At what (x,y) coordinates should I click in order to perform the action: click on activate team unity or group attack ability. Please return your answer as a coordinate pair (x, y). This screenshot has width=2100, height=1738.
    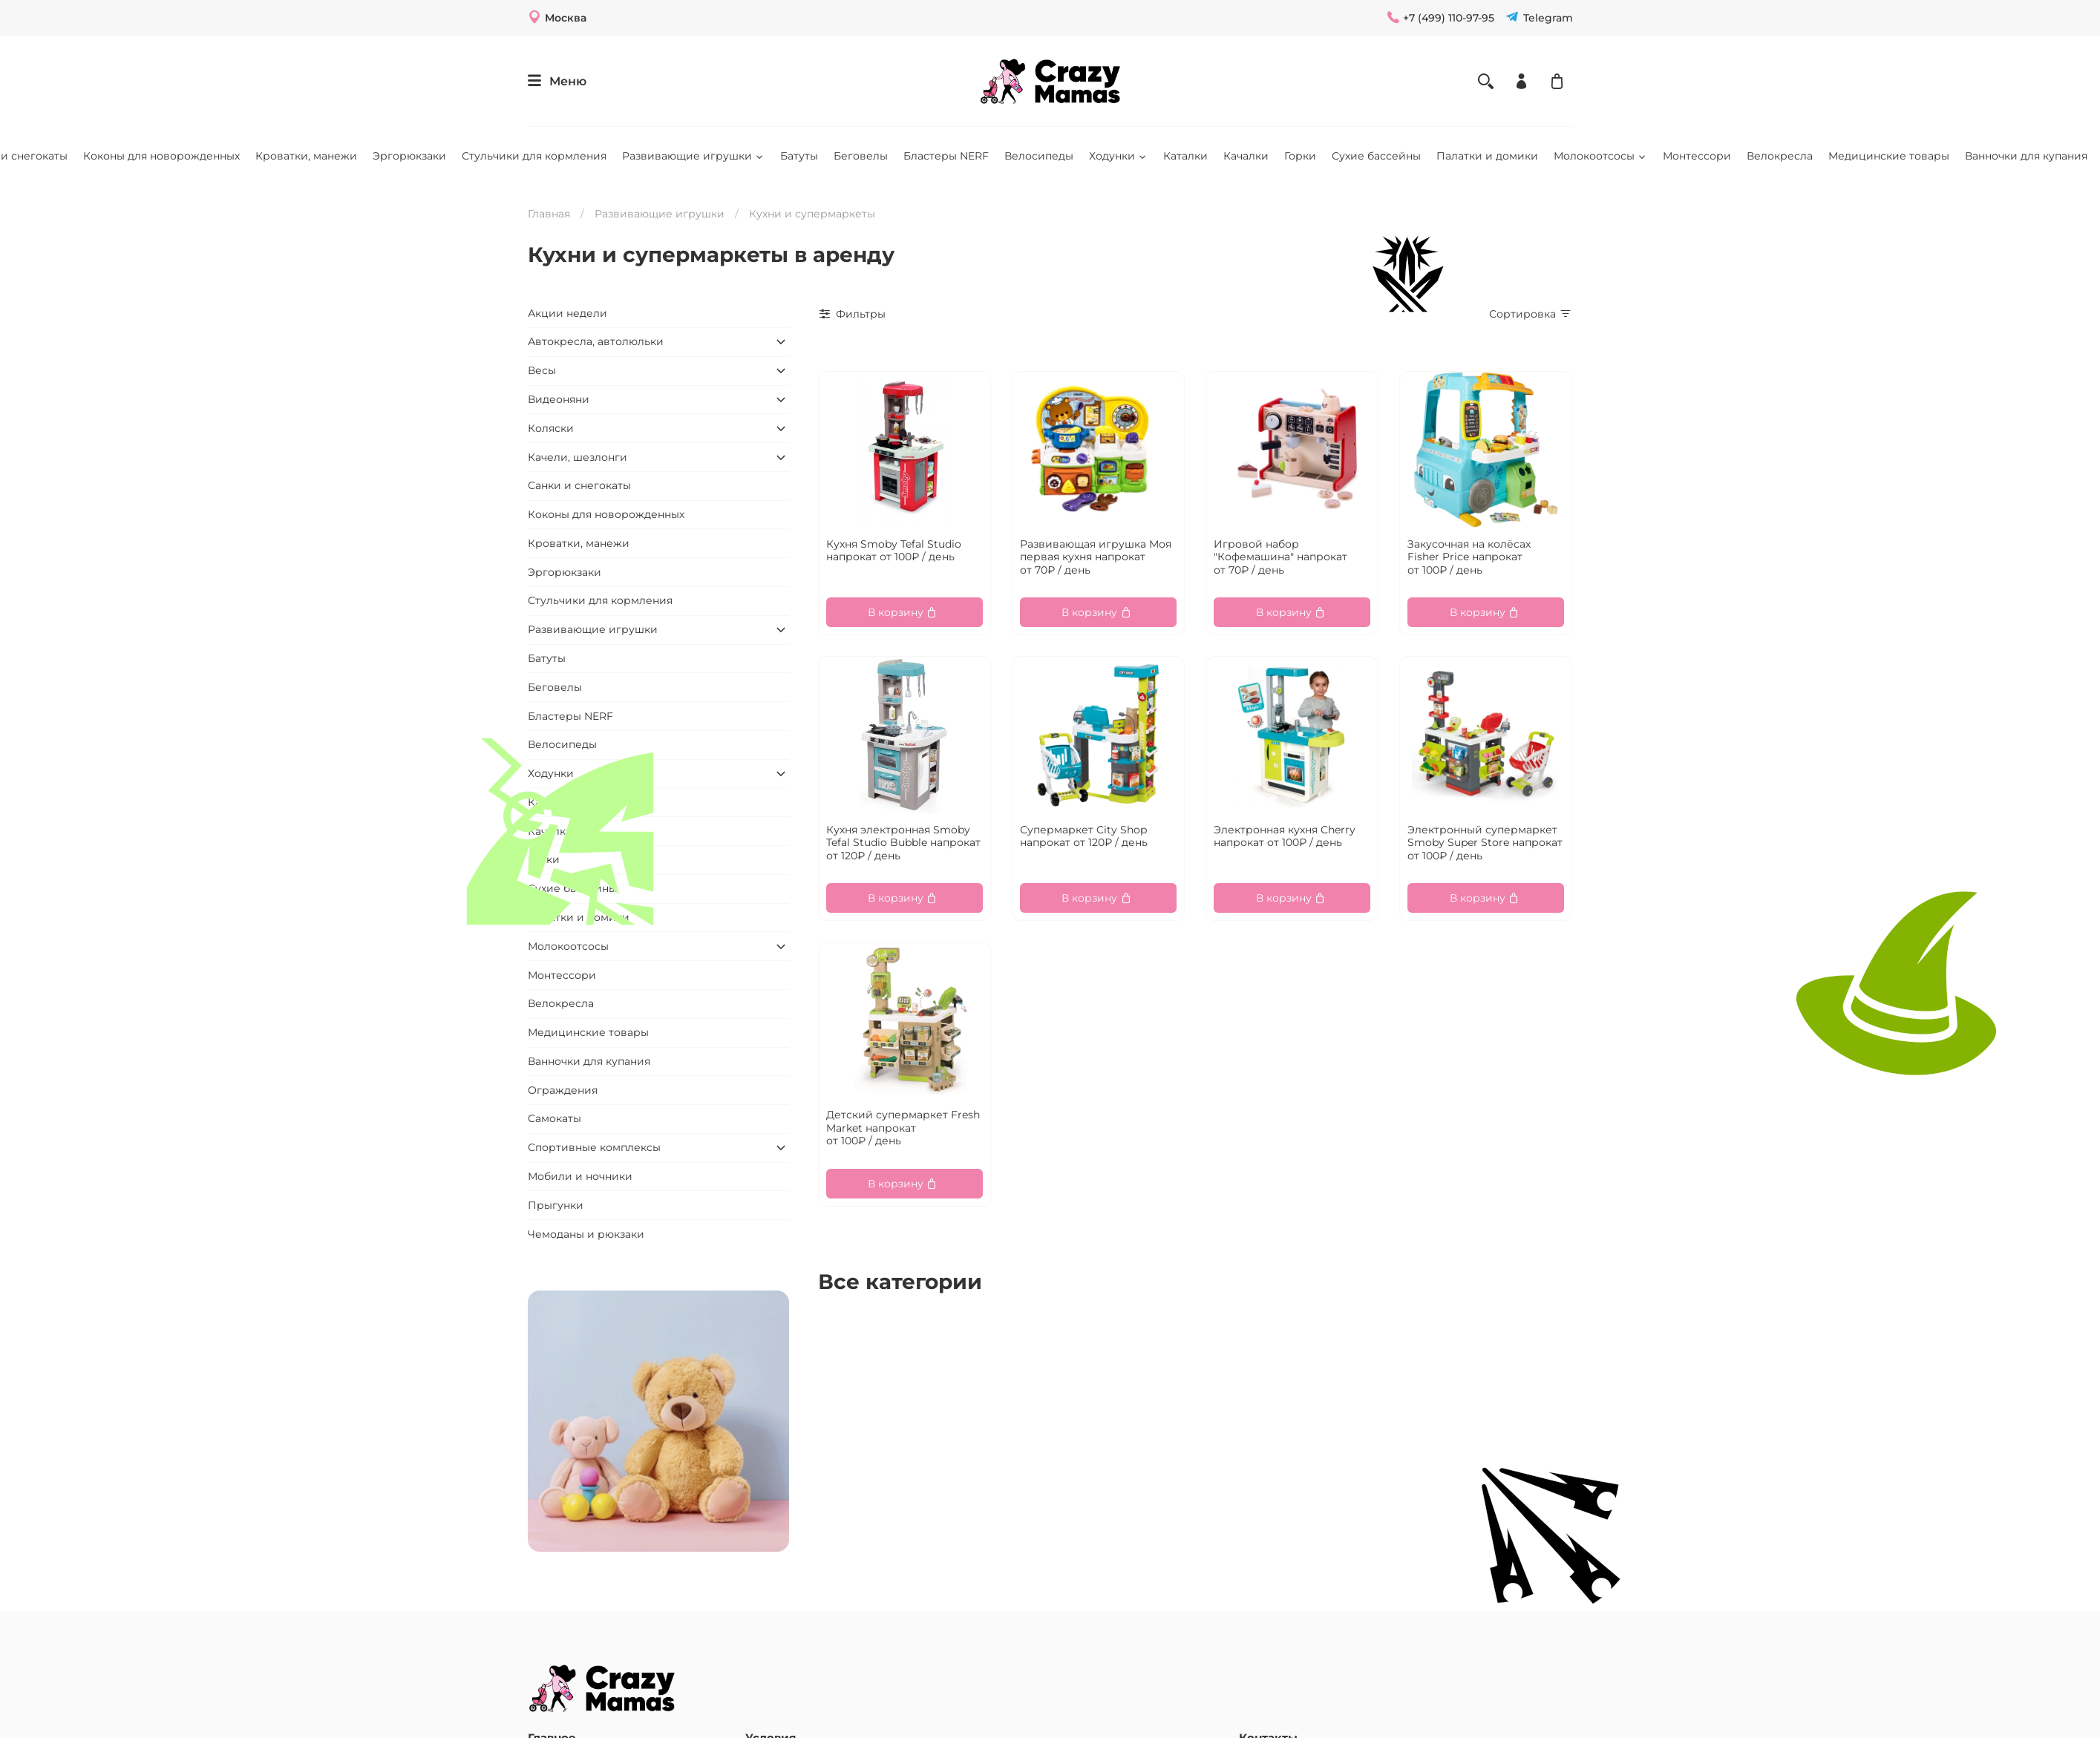
    Looking at the image, I should click on (1408, 274).